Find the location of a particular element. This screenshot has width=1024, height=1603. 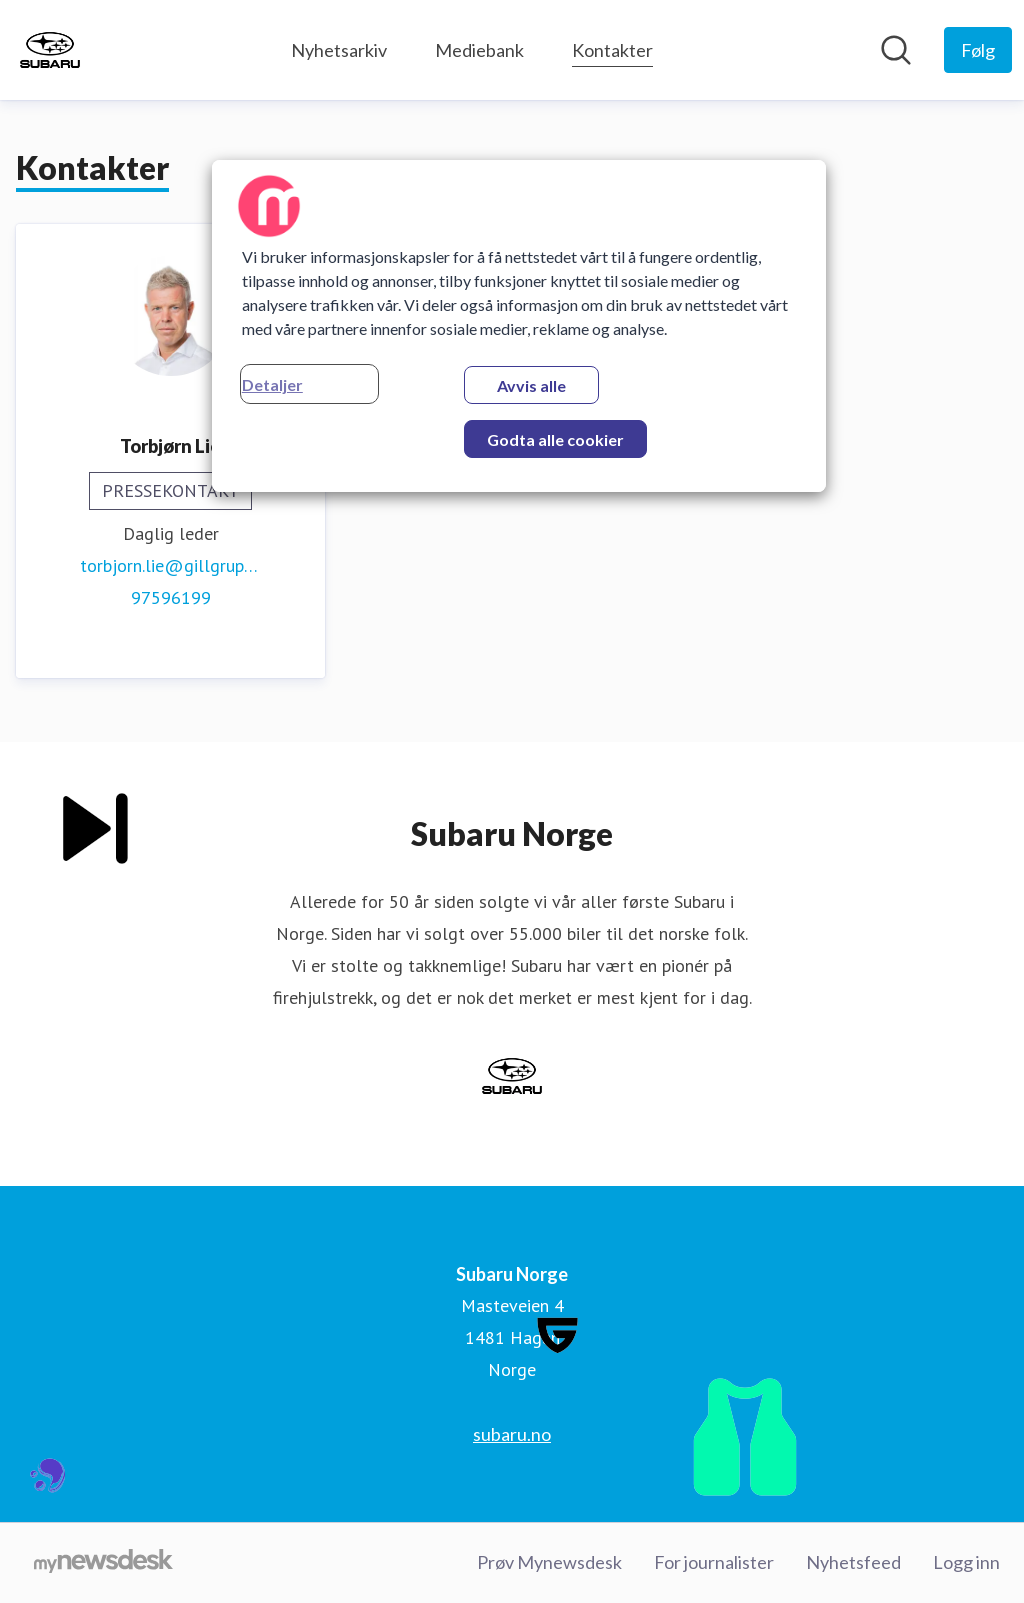

mercurial version control system logo is located at coordinates (47, 1475).